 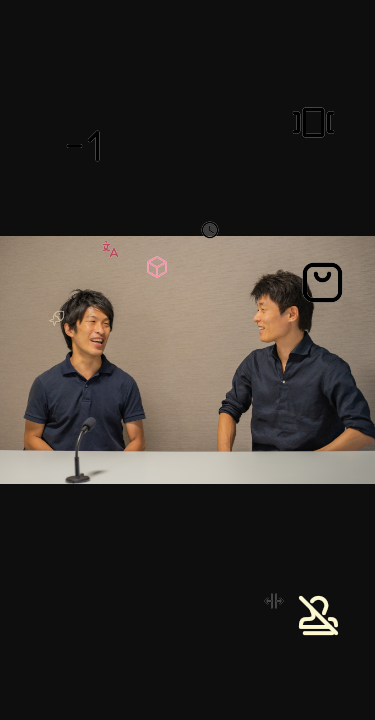 I want to click on browse seafood or fish-related content, so click(x=57, y=317).